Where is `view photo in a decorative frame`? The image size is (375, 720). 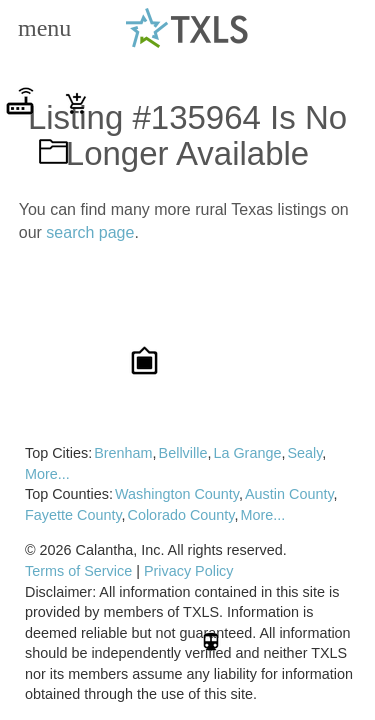 view photo in a decorative frame is located at coordinates (144, 361).